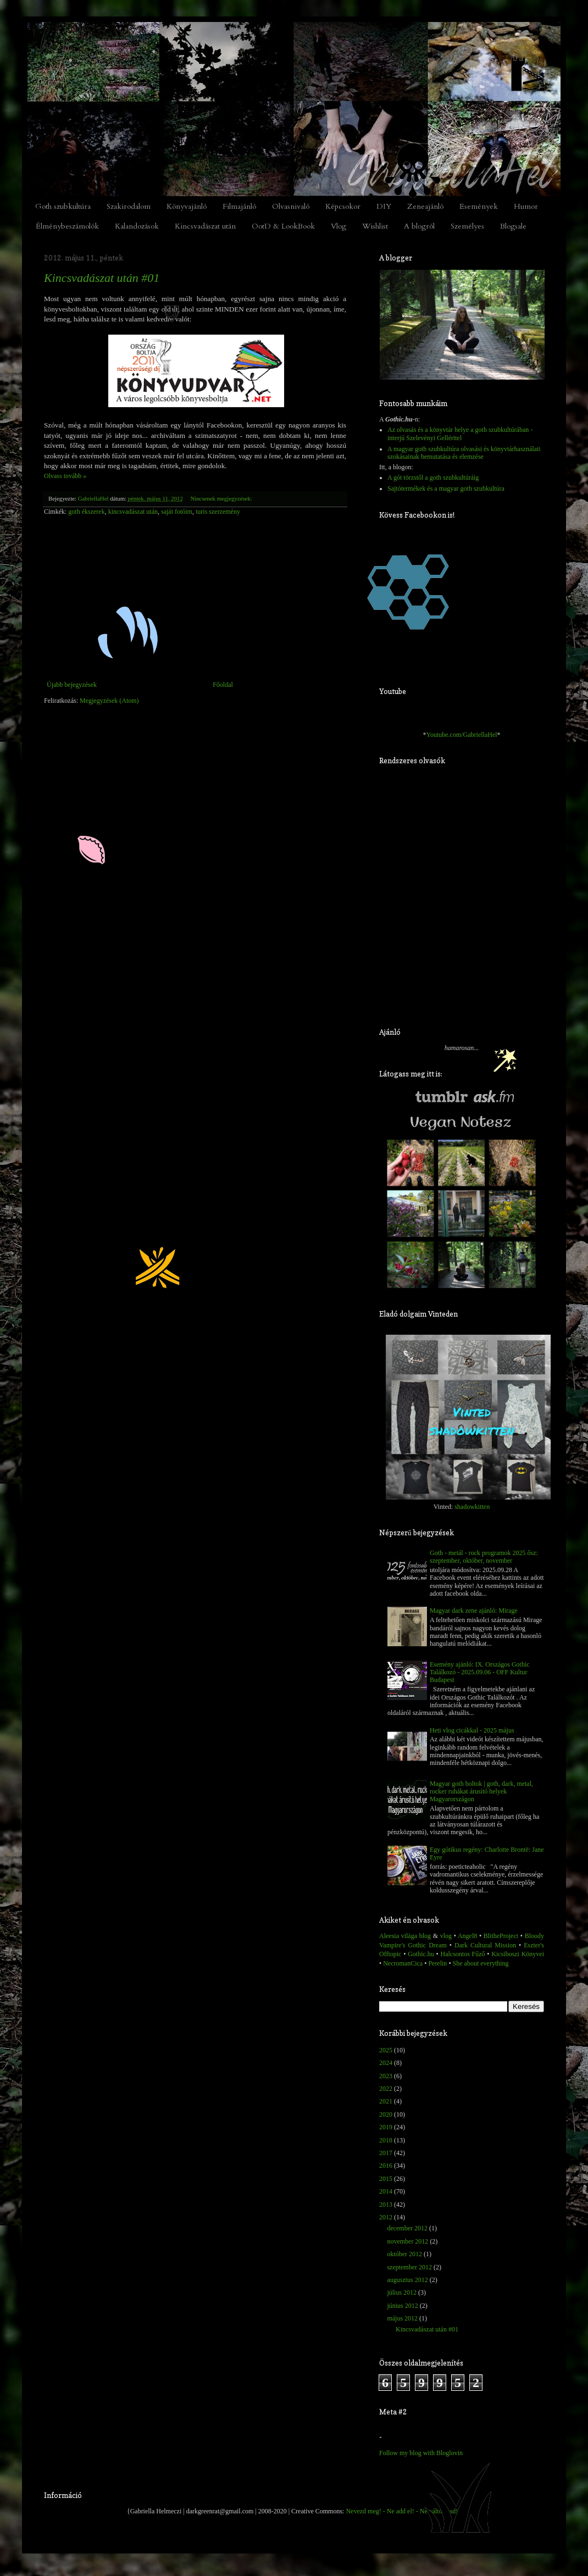 This screenshot has width=588, height=2576. I want to click on activate grab or snatch ability, so click(128, 637).